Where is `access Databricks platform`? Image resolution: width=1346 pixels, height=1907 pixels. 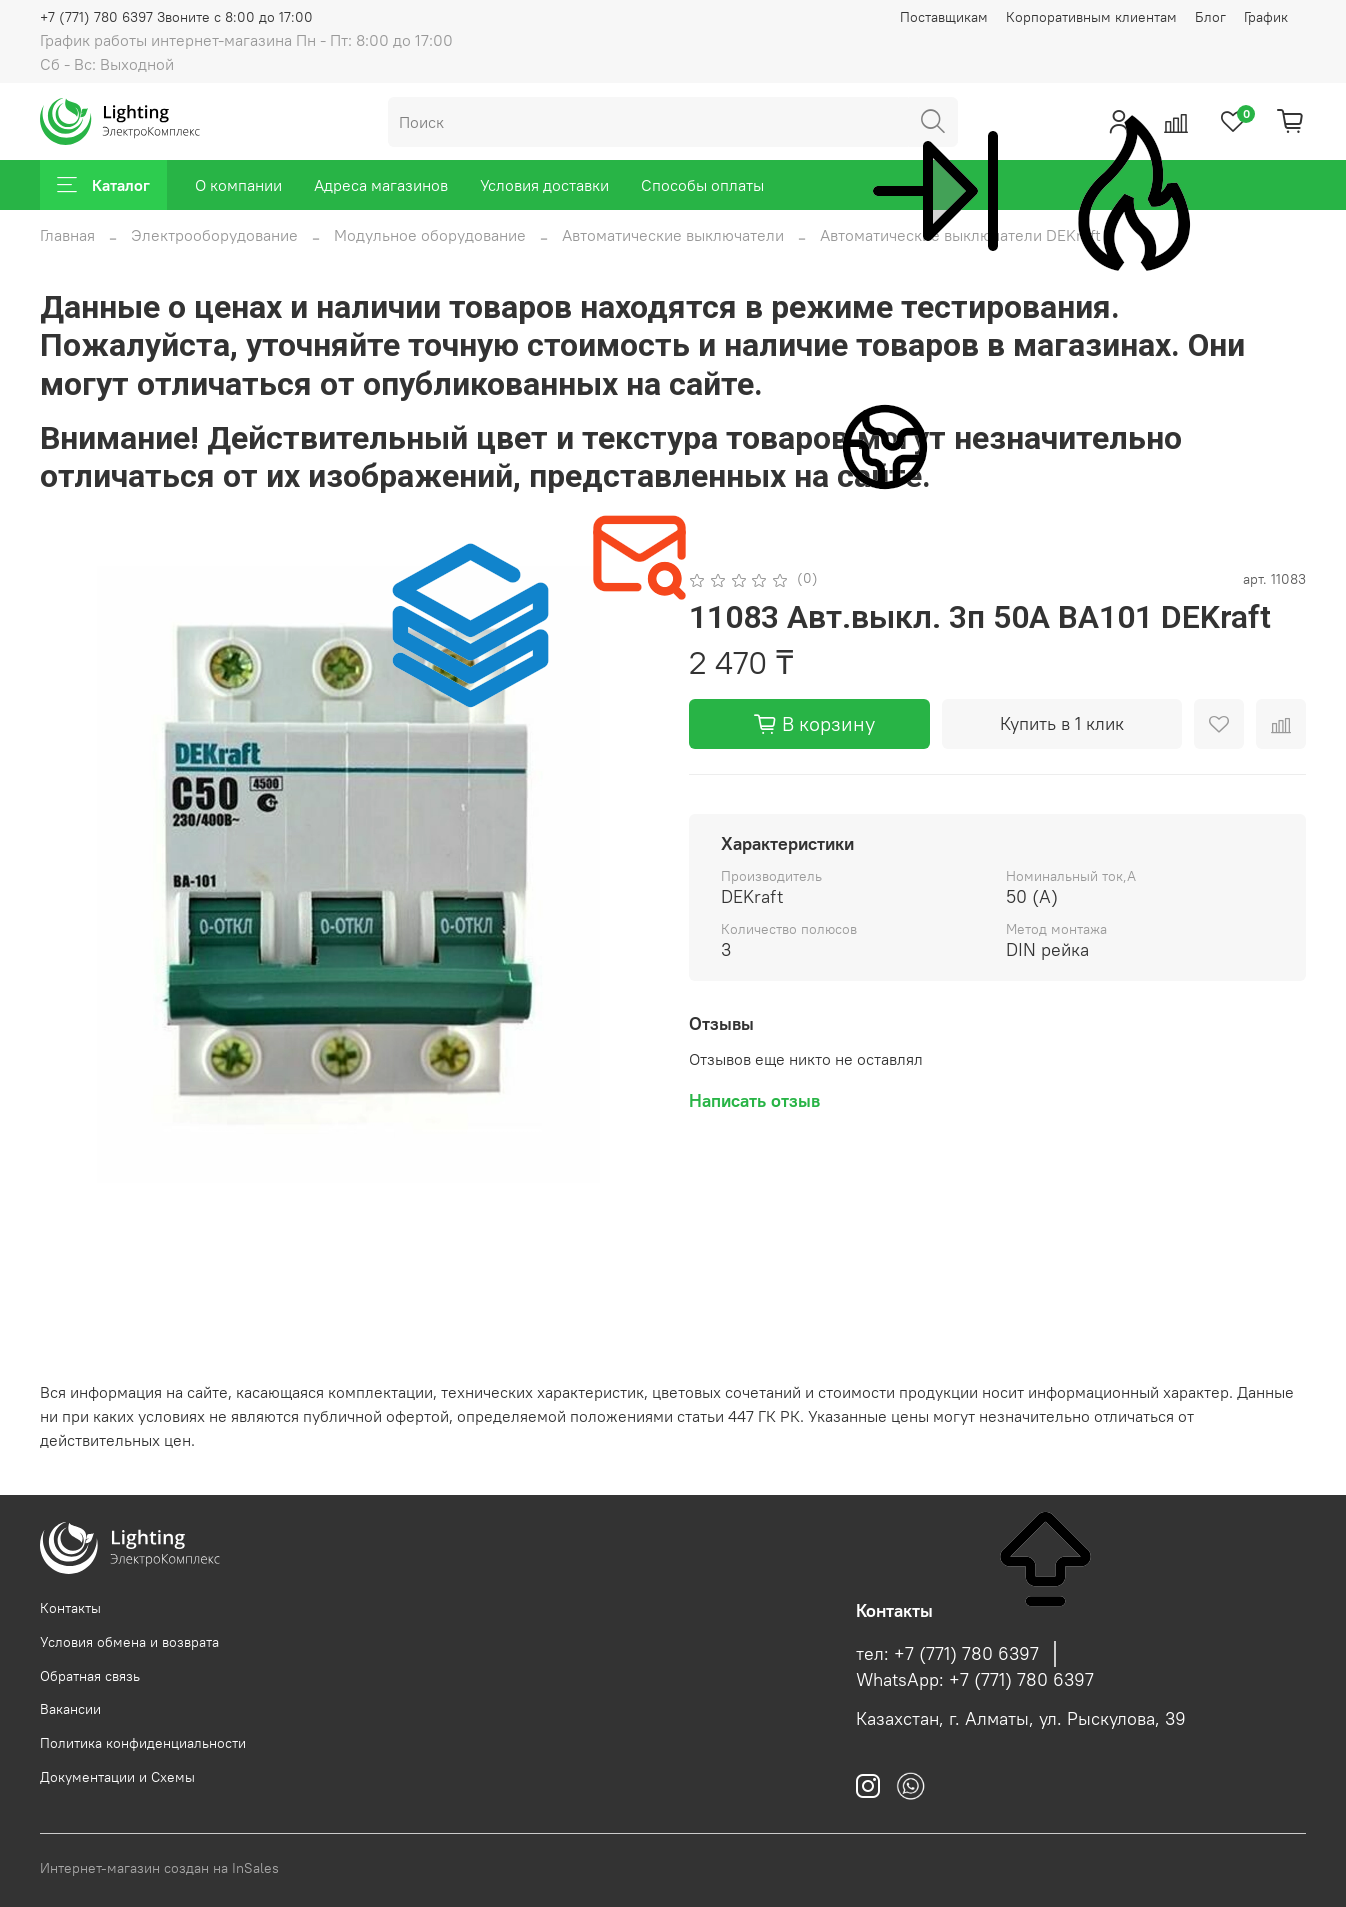
access Databricks platform is located at coordinates (470, 621).